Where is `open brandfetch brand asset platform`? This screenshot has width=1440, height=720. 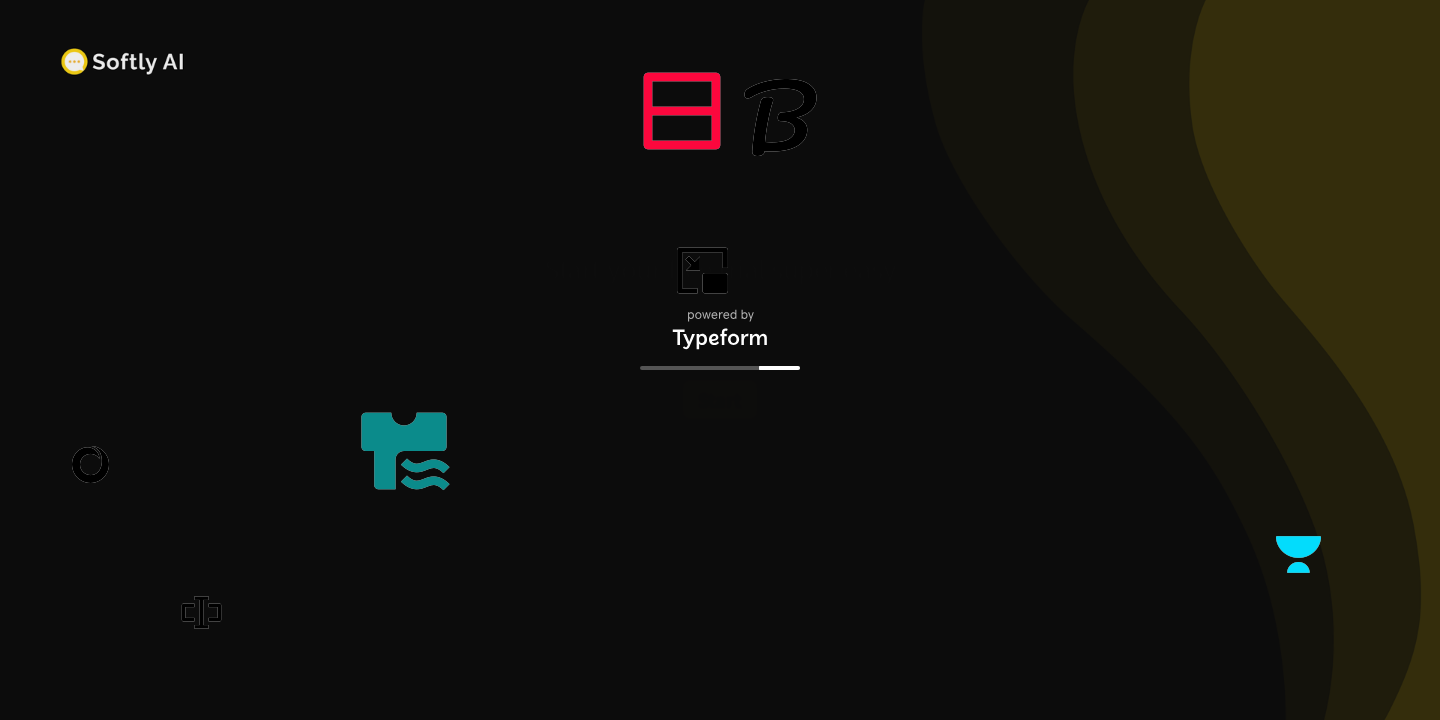
open brandfetch brand asset platform is located at coordinates (780, 117).